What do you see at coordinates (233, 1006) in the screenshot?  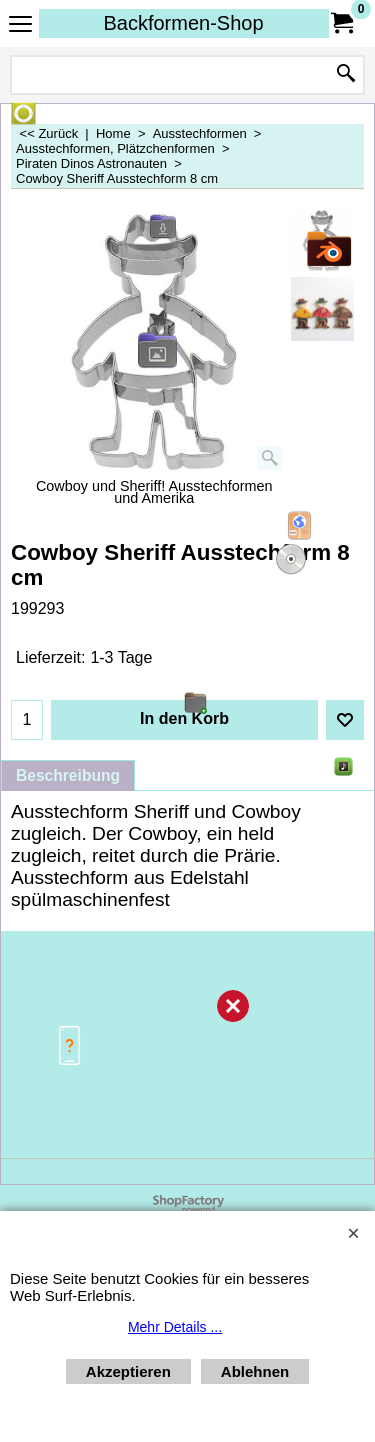 I see `cancel or close the current action` at bounding box center [233, 1006].